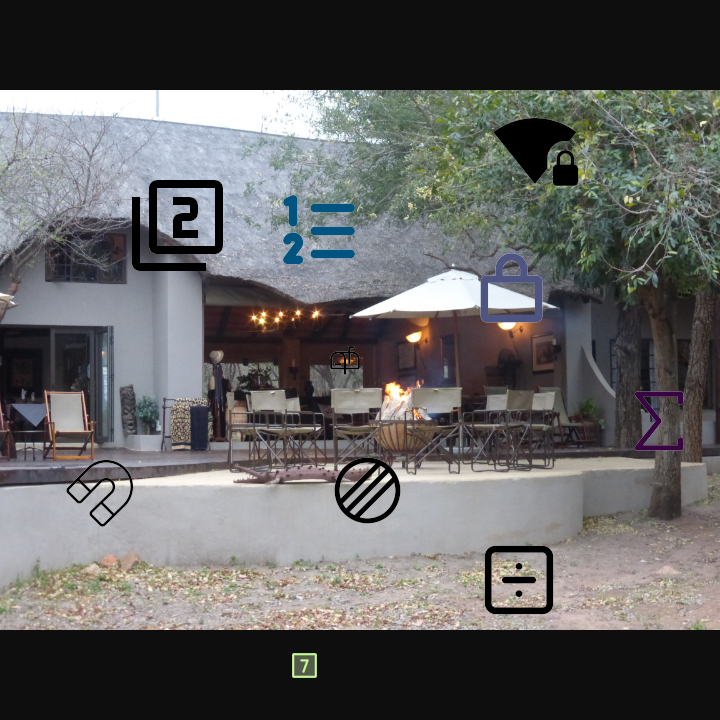 This screenshot has height=720, width=720. I want to click on access your mailbox or inbox, so click(345, 361).